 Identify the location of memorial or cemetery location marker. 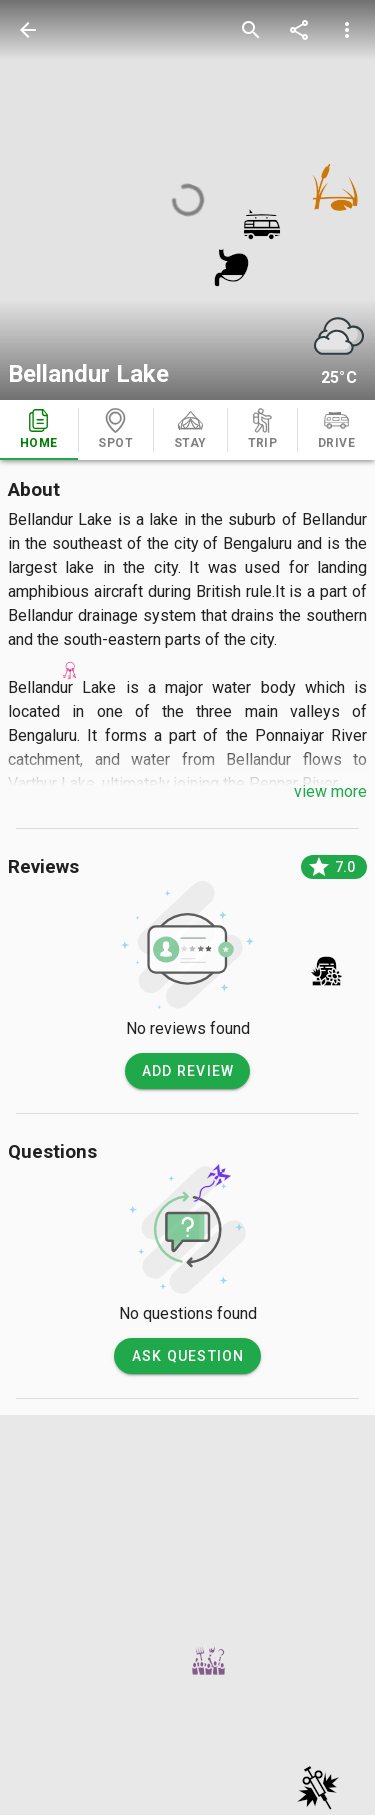
(326, 970).